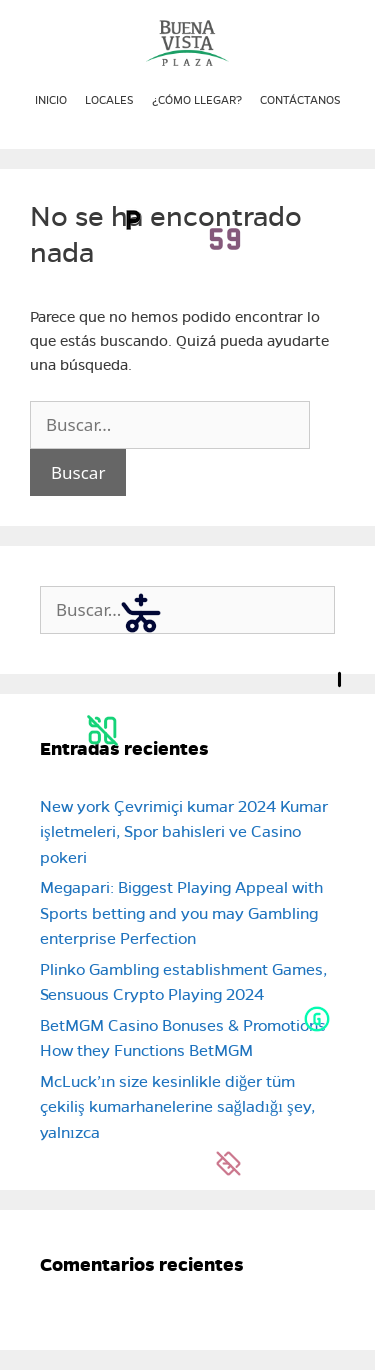 The width and height of the screenshot is (375, 1370). I want to click on indicates 59 items, notifications, or count, so click(225, 239).